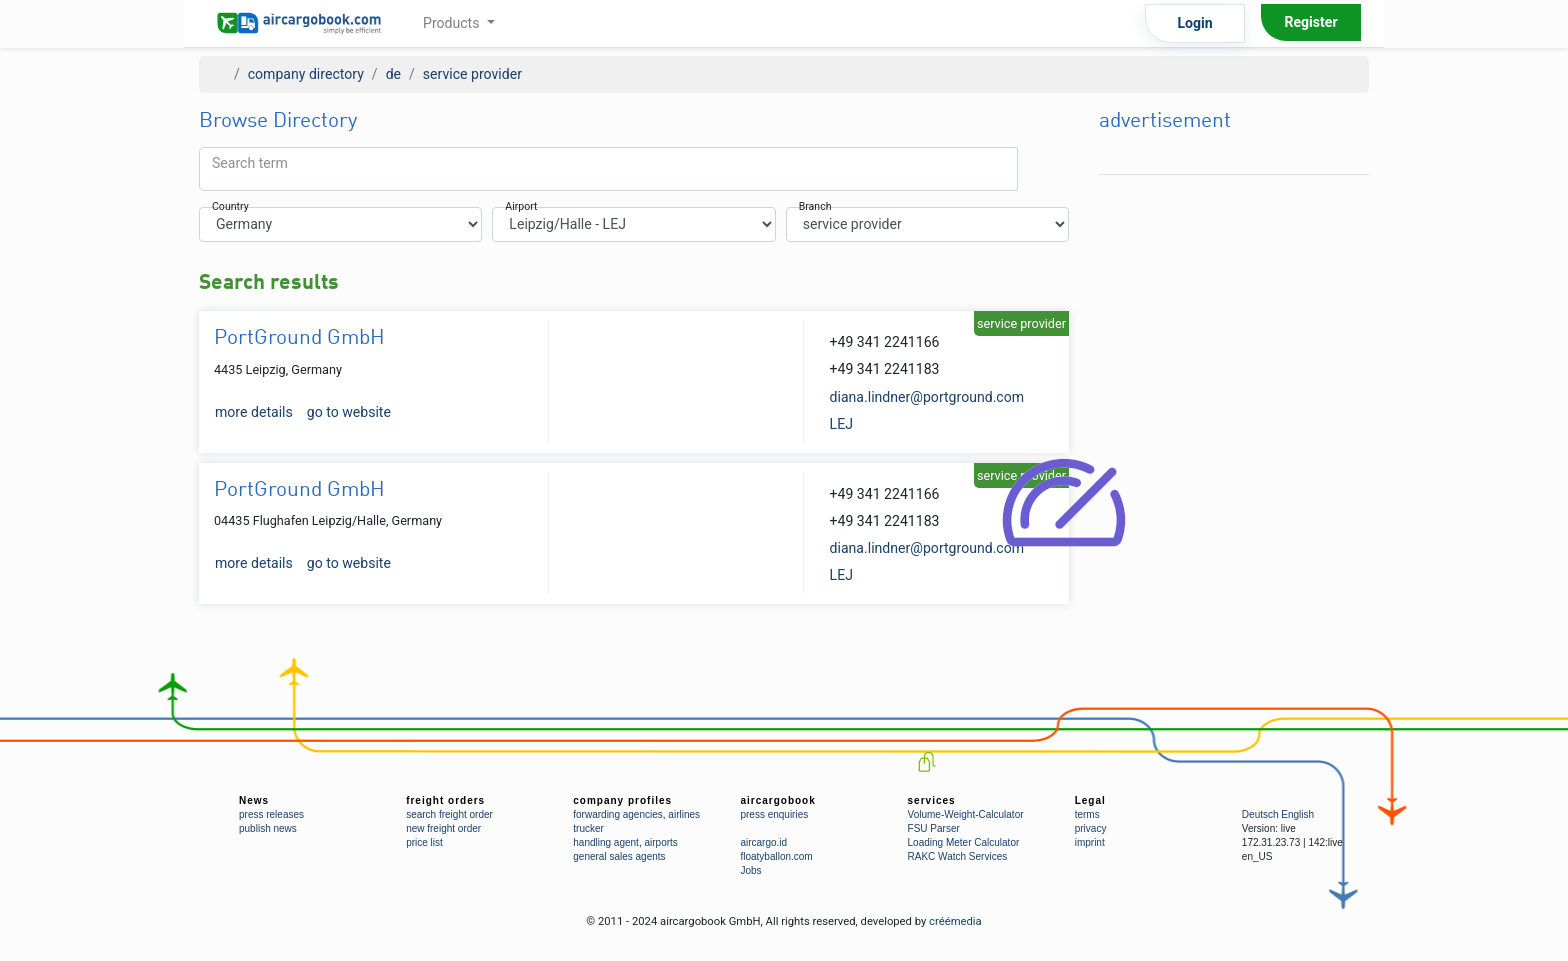  What do you see at coordinates (1064, 507) in the screenshot?
I see `view current speed or performance metrics` at bounding box center [1064, 507].